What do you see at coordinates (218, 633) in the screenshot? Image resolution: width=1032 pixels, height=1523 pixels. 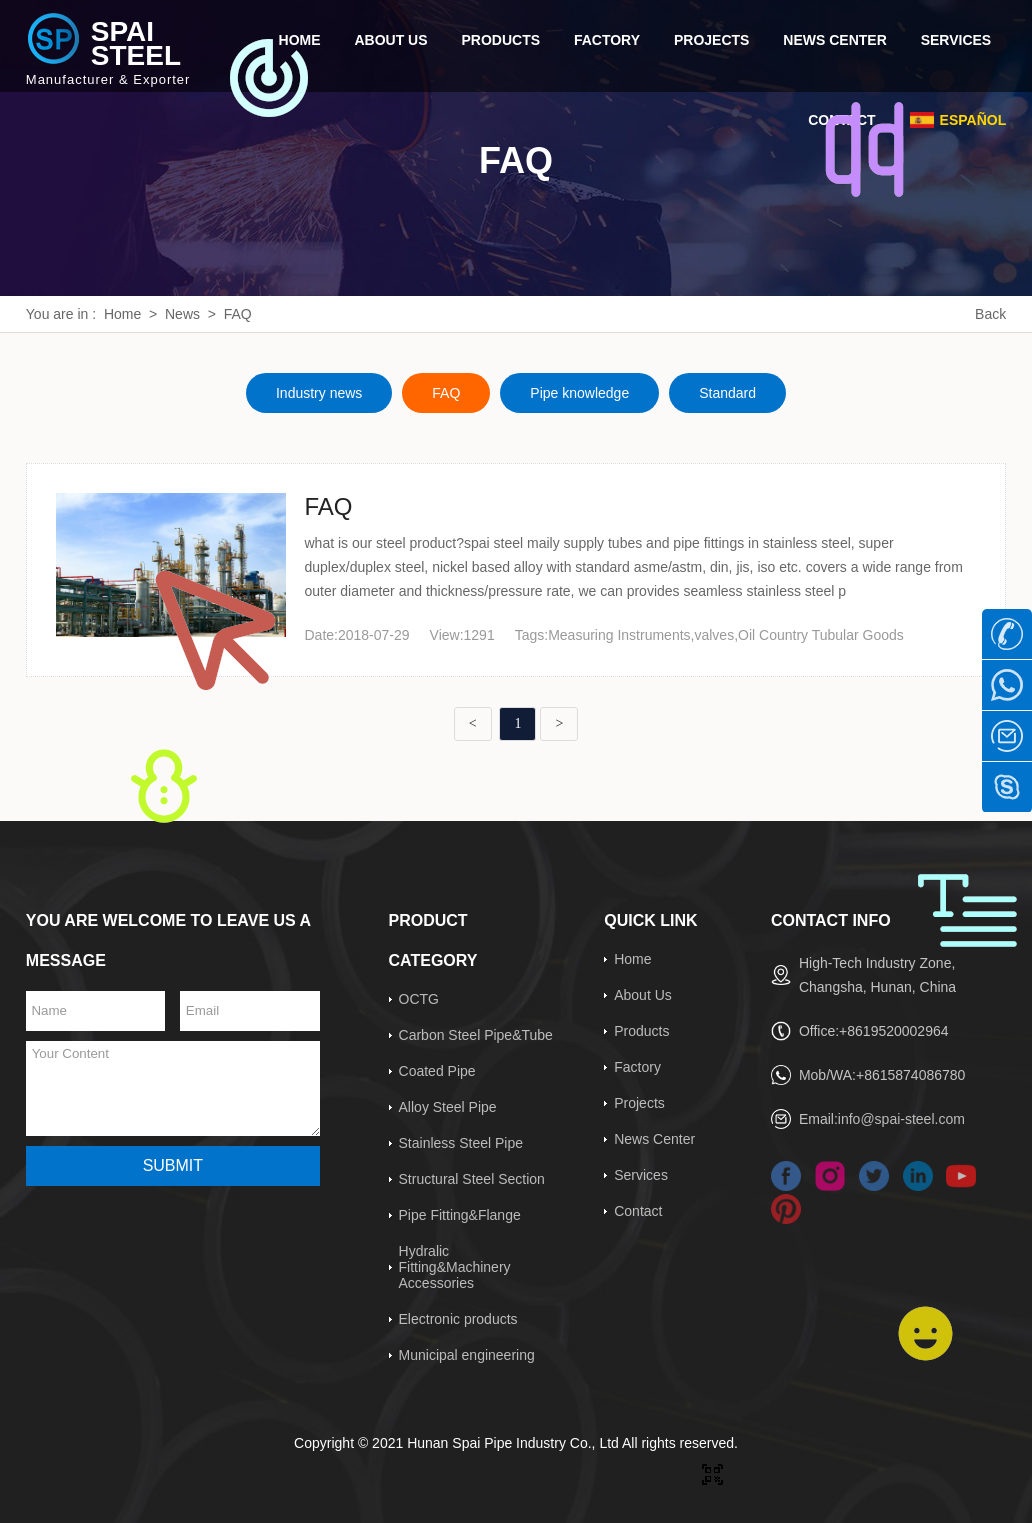 I see `cursor or pointer indicator` at bounding box center [218, 633].